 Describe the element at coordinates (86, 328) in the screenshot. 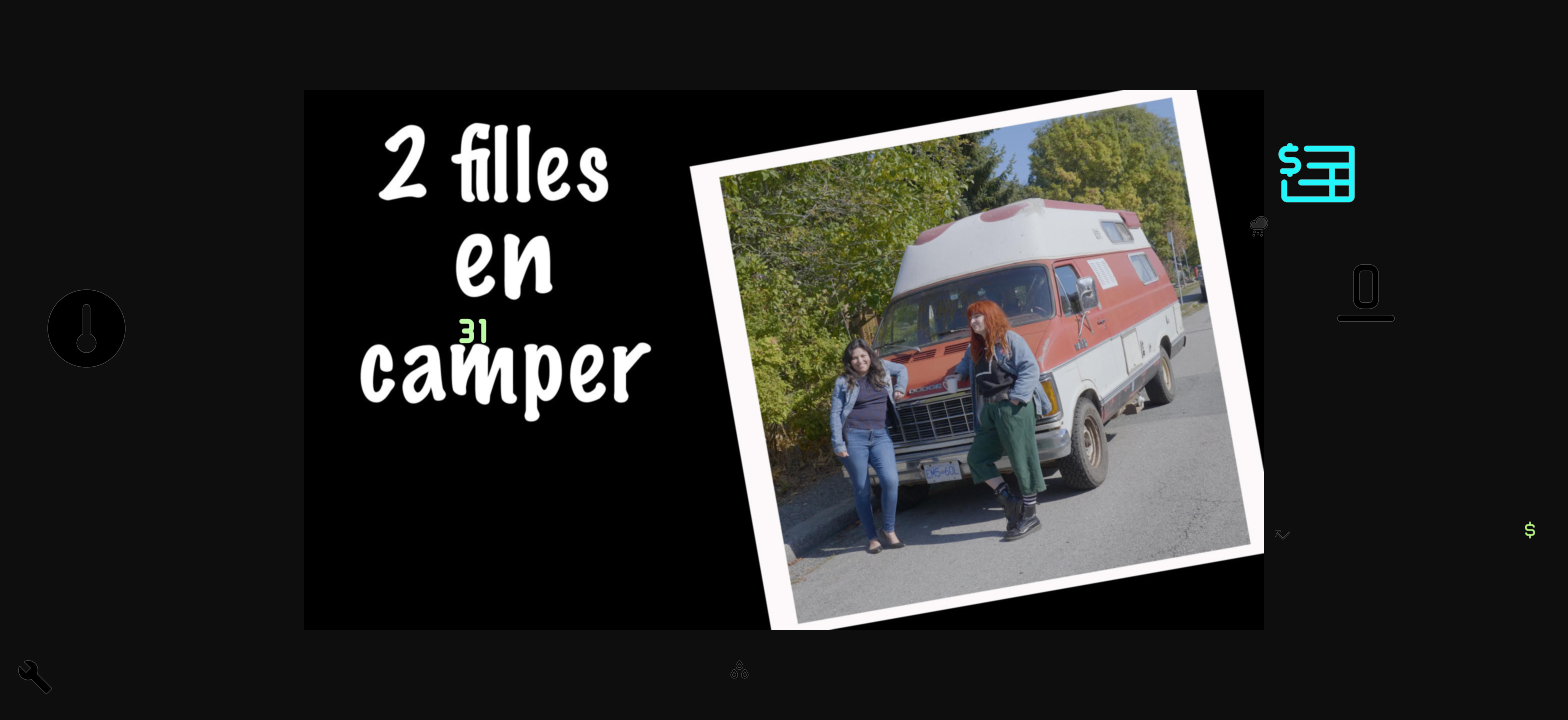

I see `view current speed or performance metrics` at that location.